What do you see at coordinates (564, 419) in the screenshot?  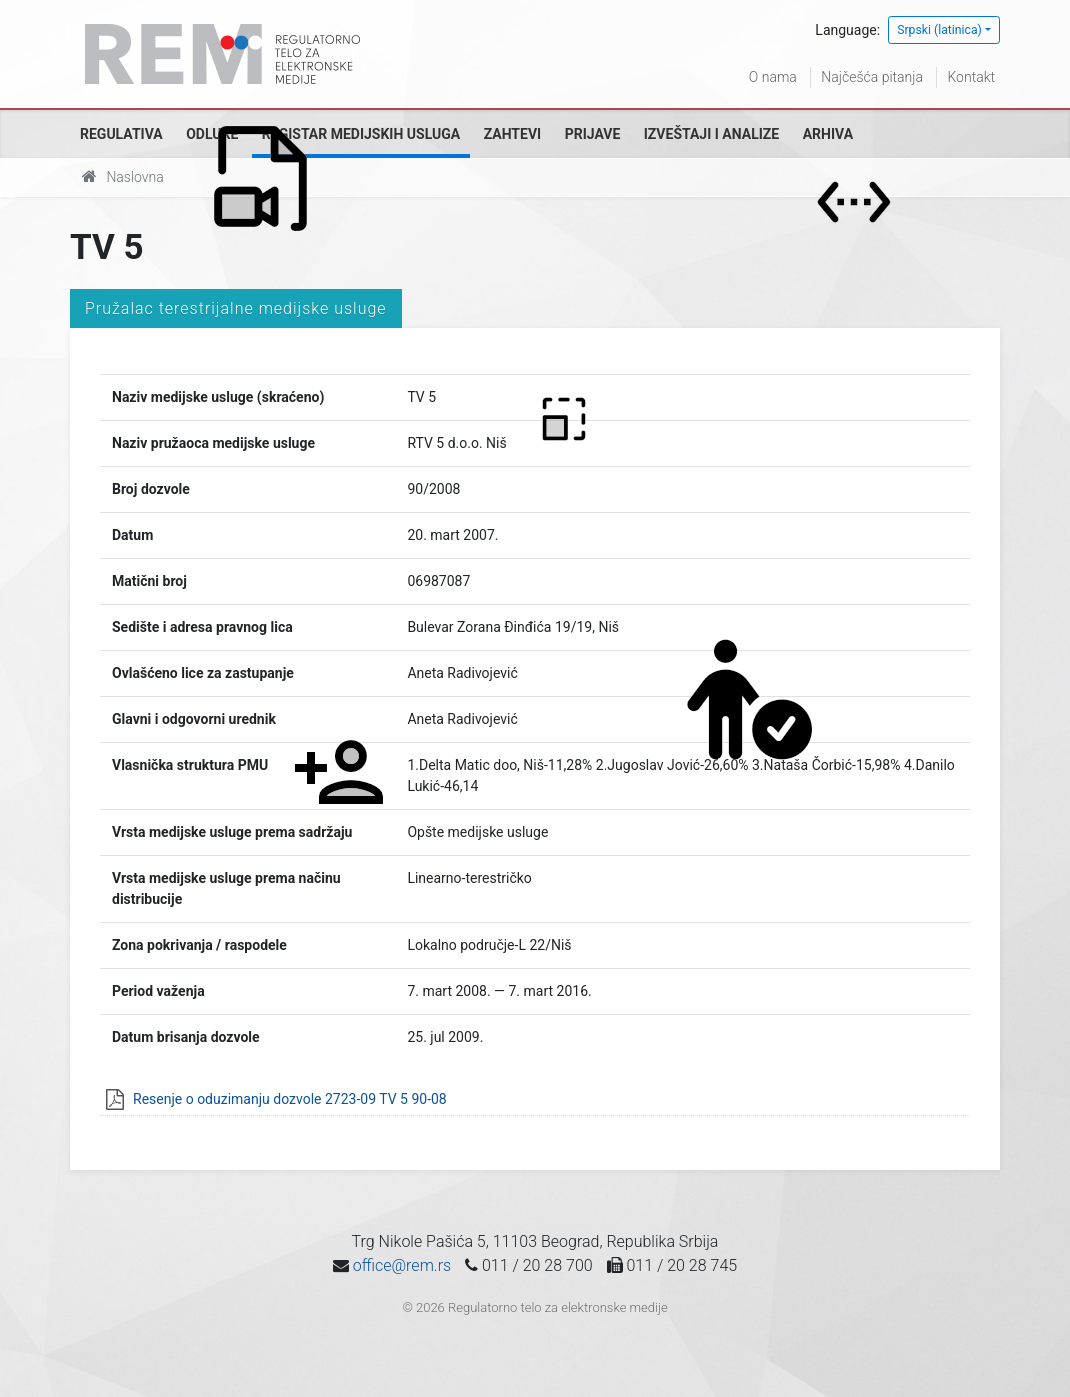 I see `resize an element or window` at bounding box center [564, 419].